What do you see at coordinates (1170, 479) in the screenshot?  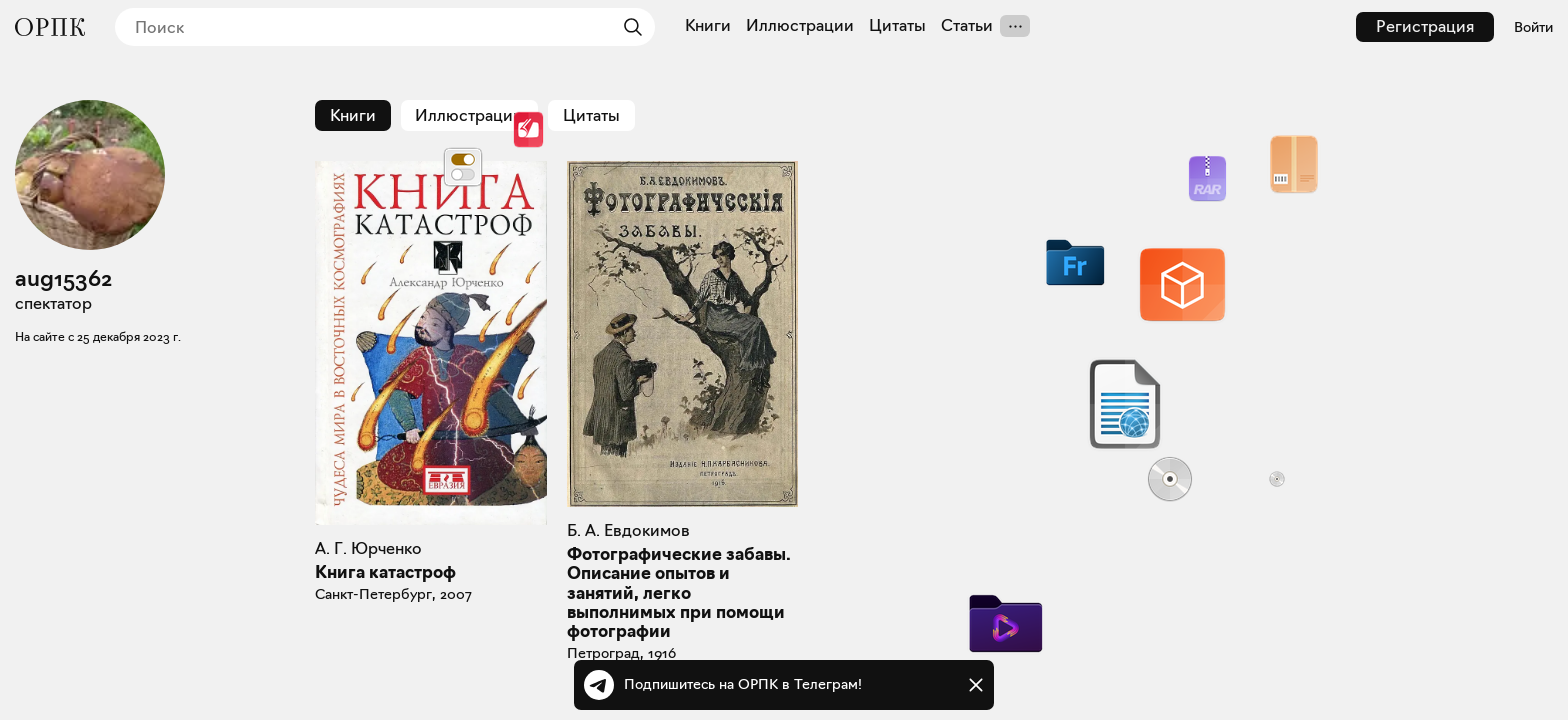 I see `indicates a CD-R or recordable disc drive` at bounding box center [1170, 479].